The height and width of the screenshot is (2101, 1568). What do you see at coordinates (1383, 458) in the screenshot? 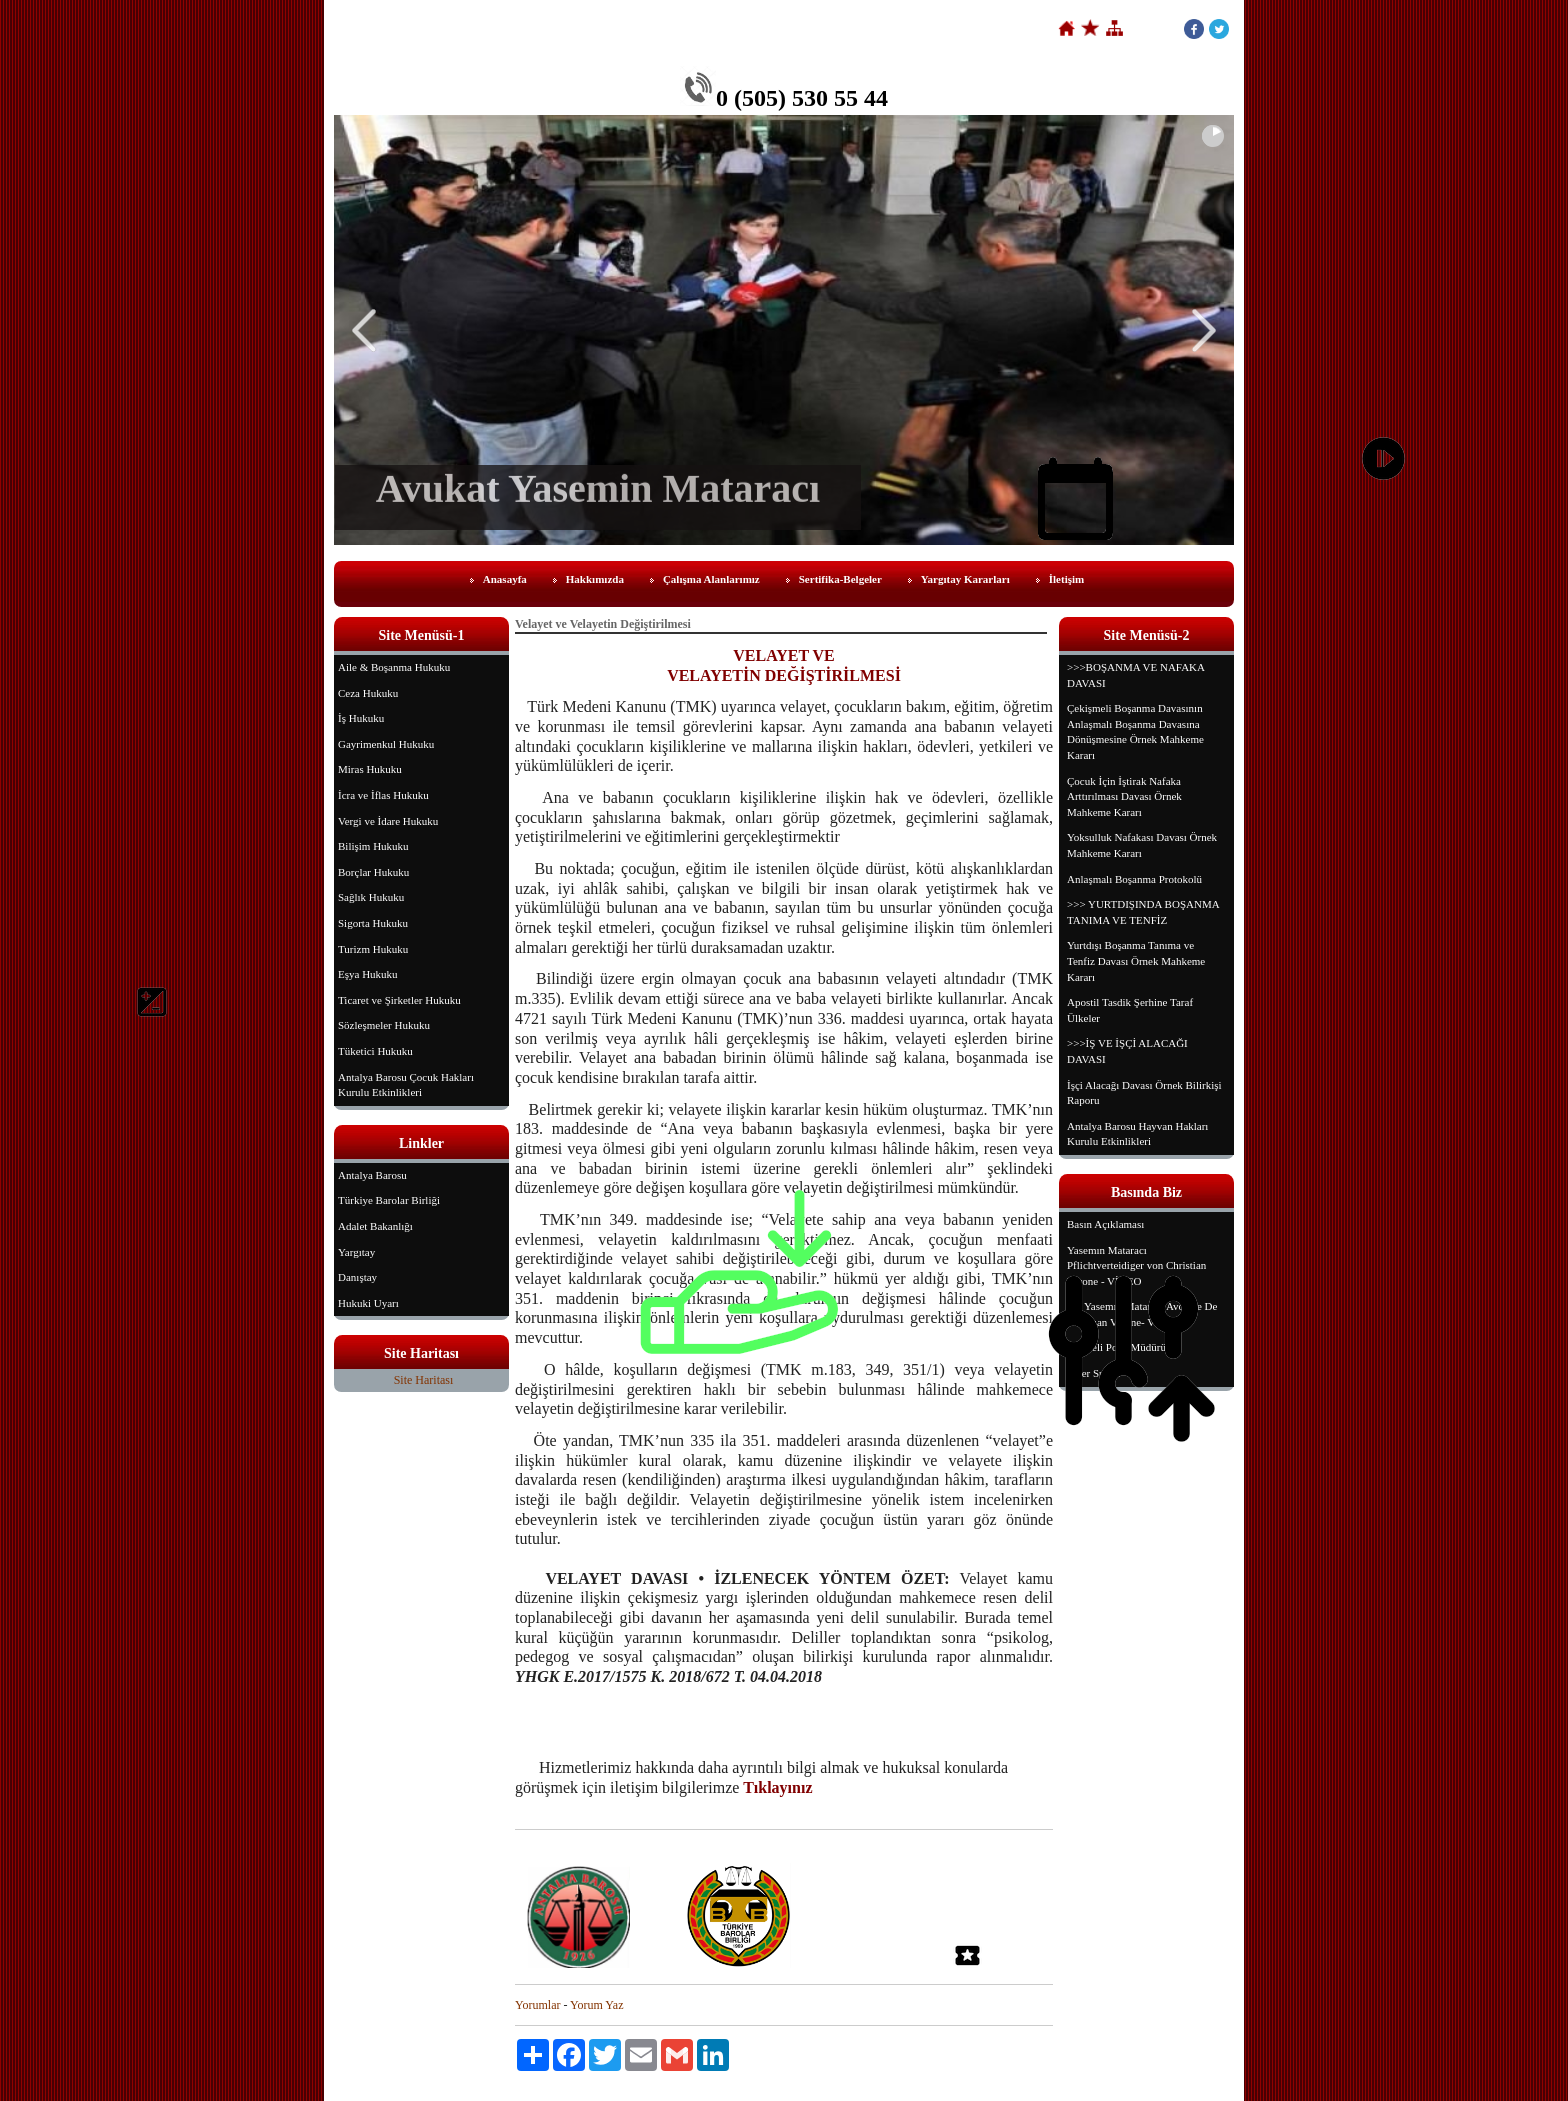
I see `skip to next track or media item` at bounding box center [1383, 458].